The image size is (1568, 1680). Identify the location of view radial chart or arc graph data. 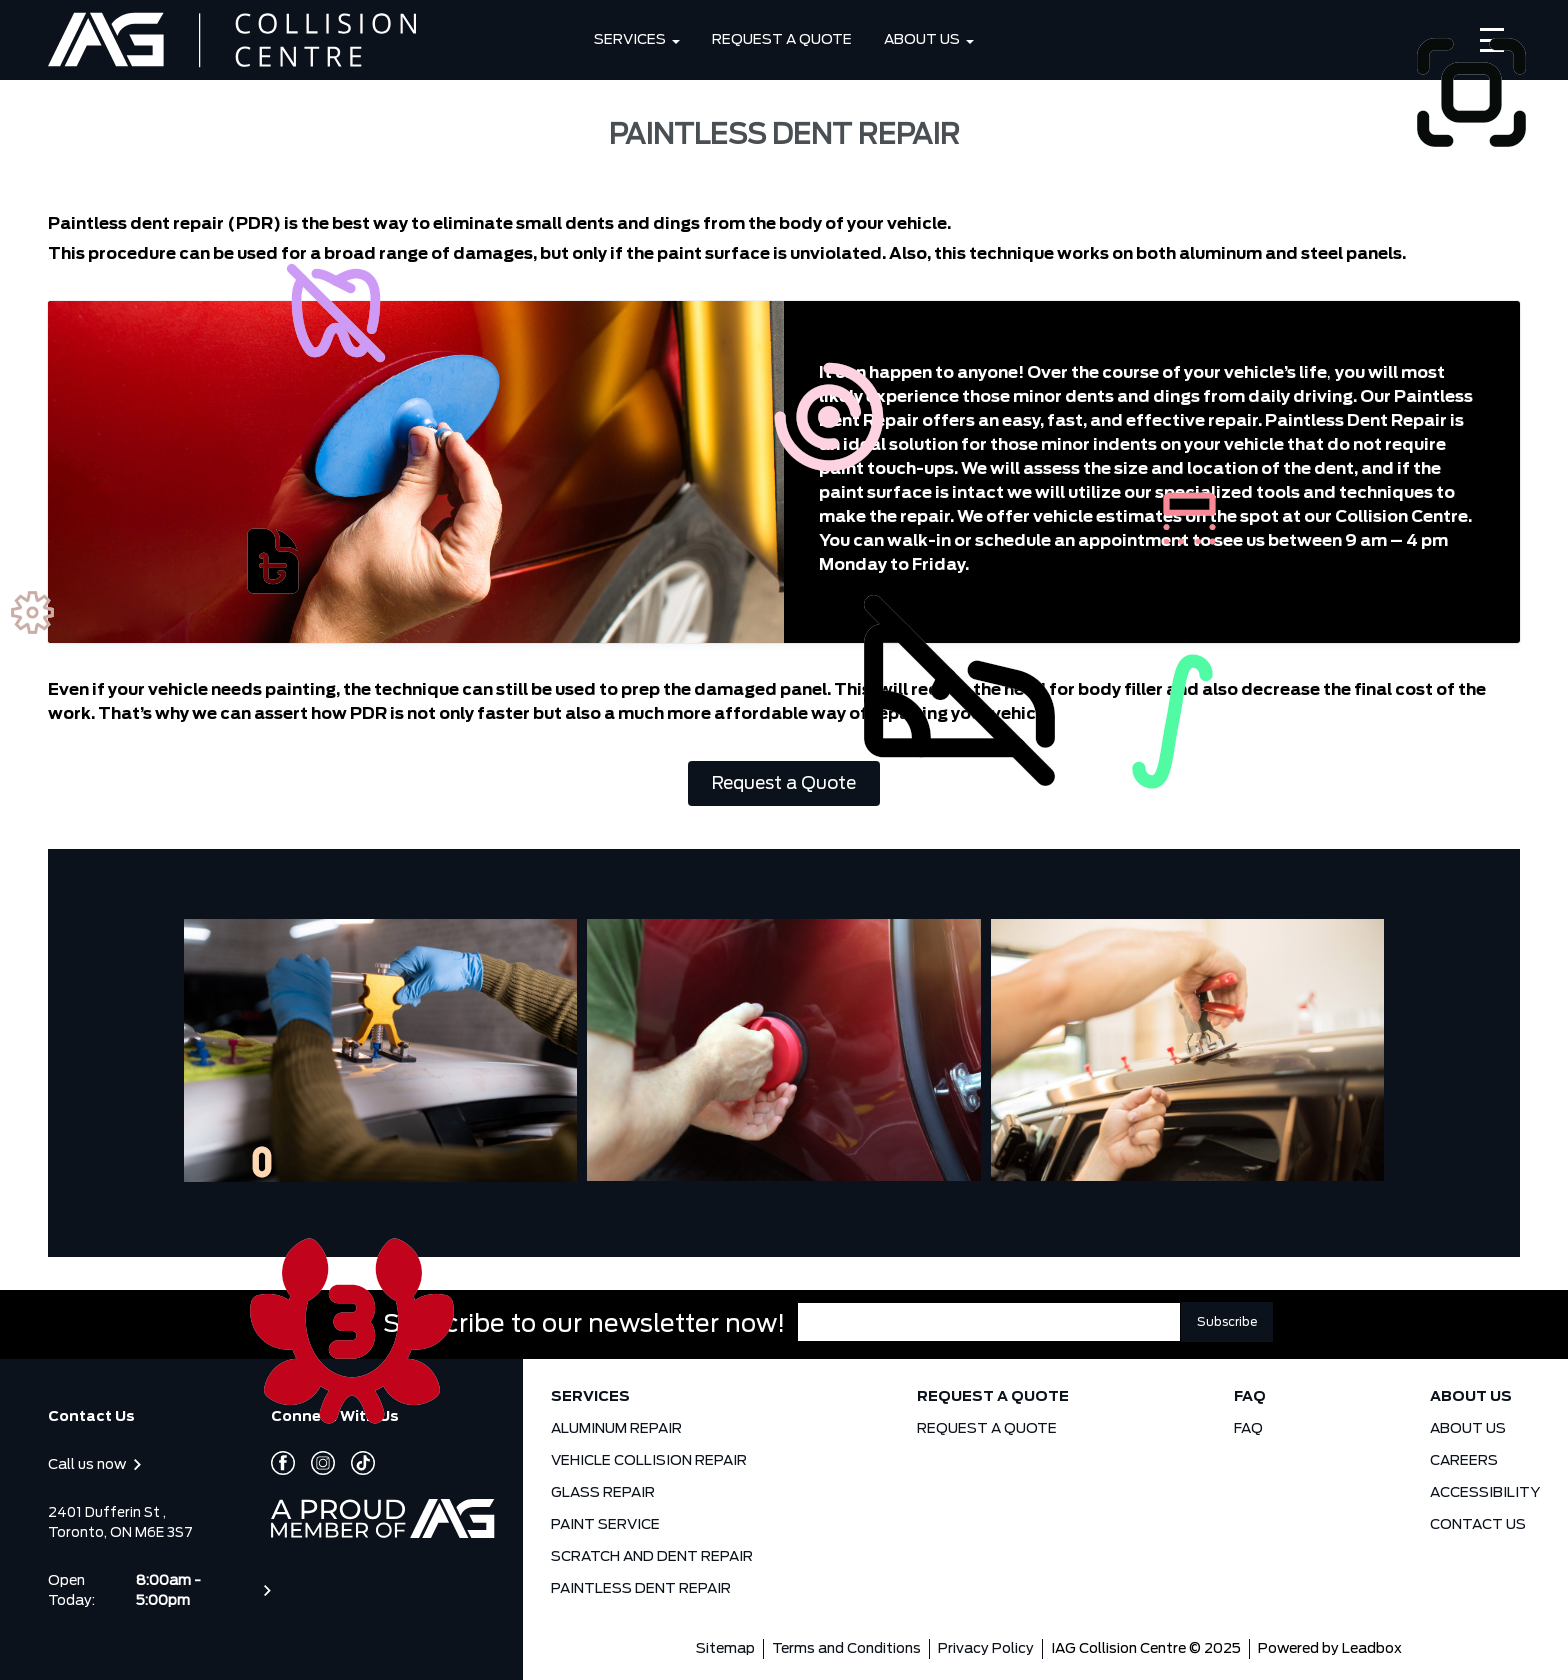
(829, 417).